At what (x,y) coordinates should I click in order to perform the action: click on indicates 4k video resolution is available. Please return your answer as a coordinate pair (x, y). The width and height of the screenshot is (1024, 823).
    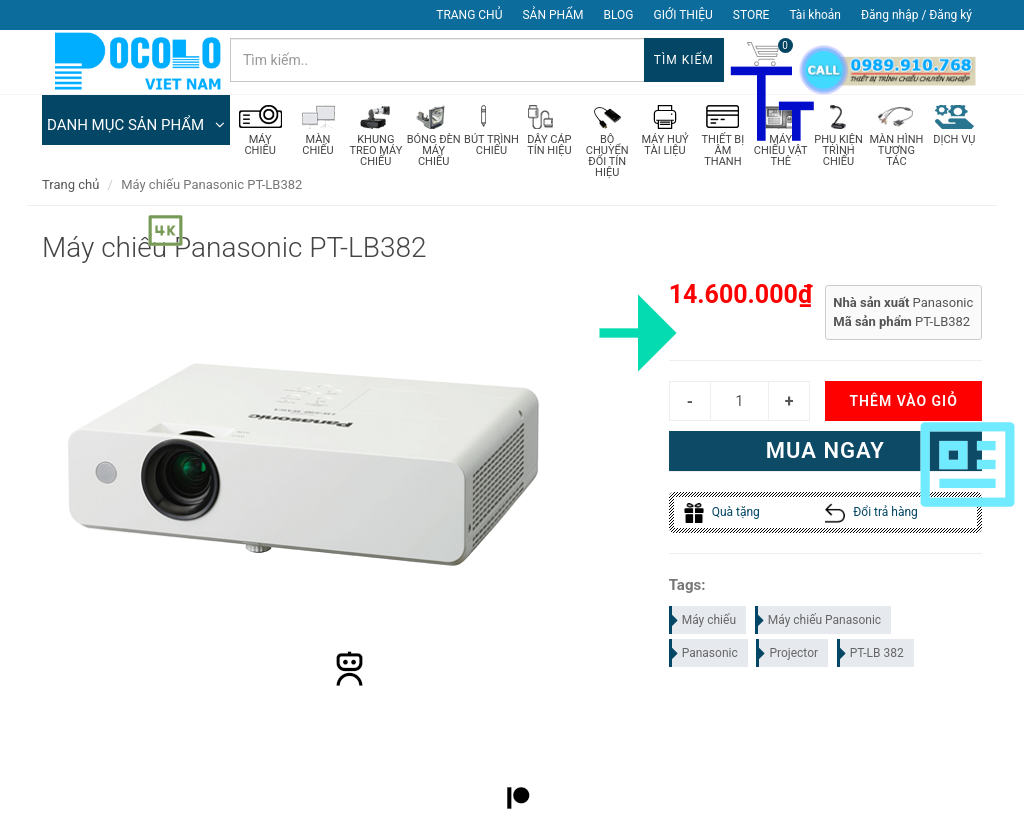
    Looking at the image, I should click on (165, 230).